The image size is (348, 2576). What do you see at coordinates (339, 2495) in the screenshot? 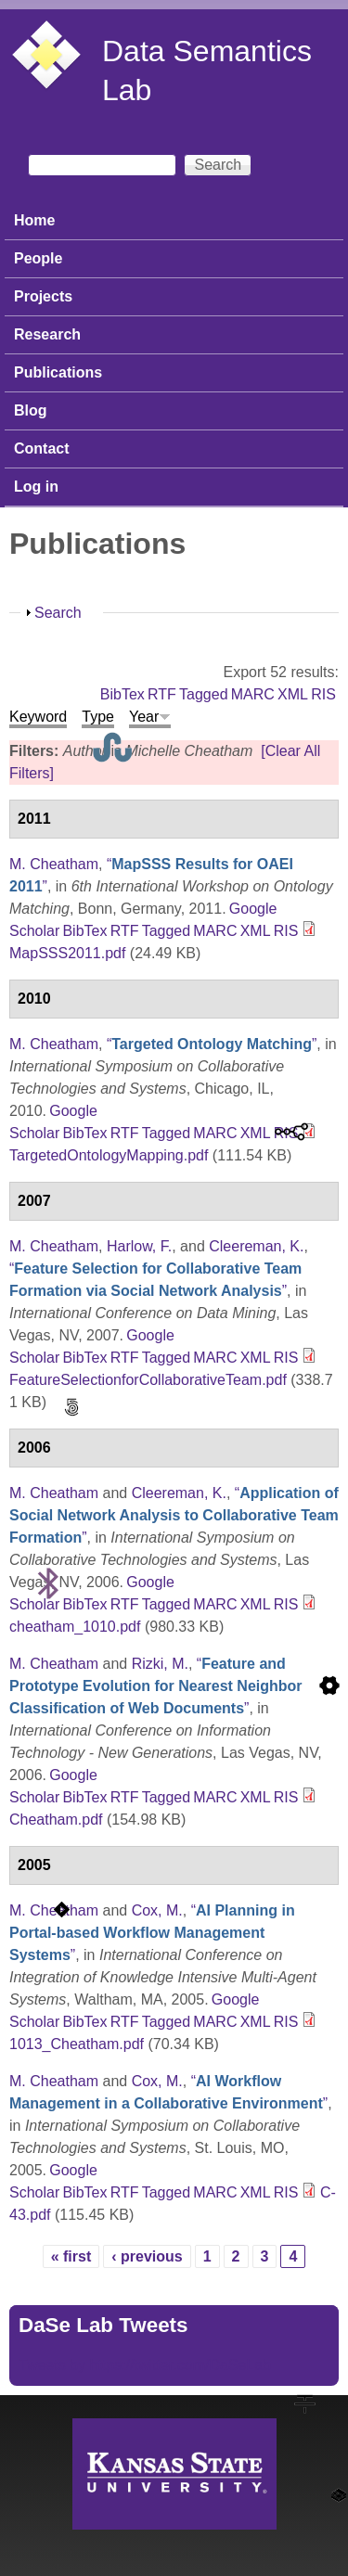
I see `Linux Containers (LXC) logo` at bounding box center [339, 2495].